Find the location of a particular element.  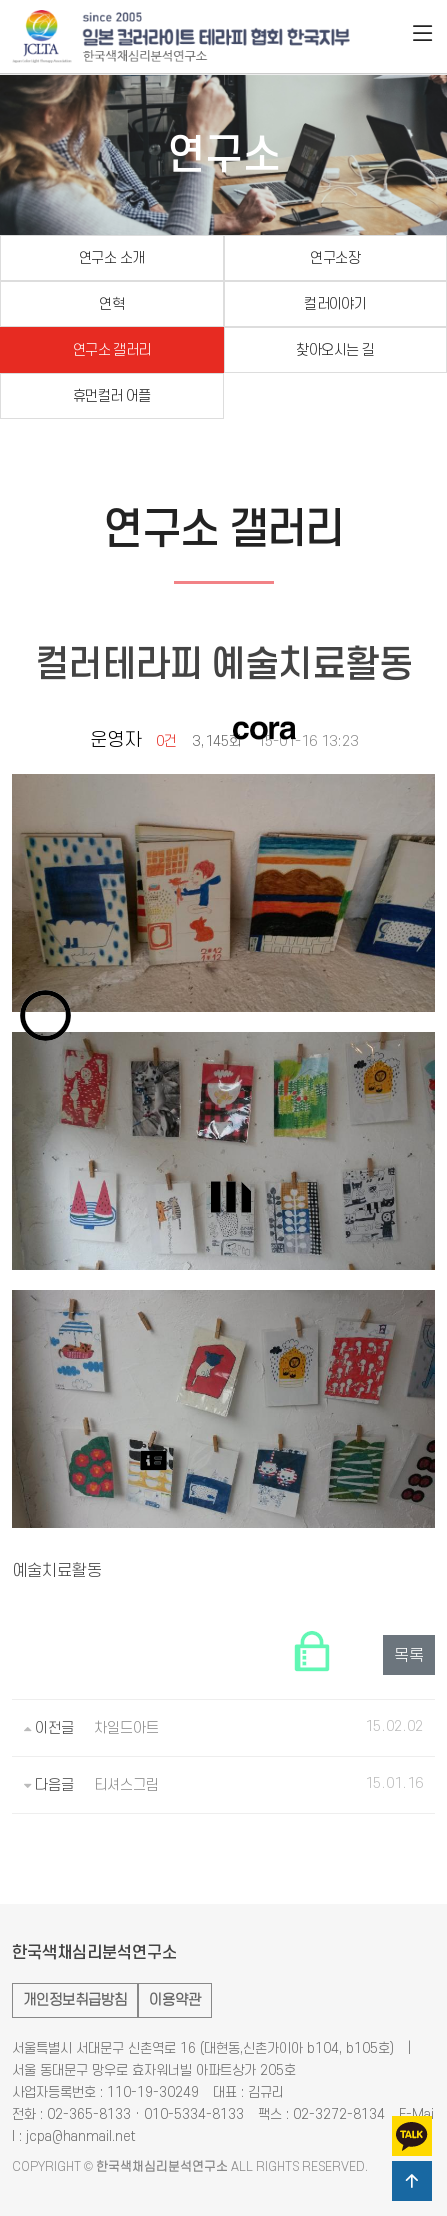

Cora brand logo is located at coordinates (264, 730).